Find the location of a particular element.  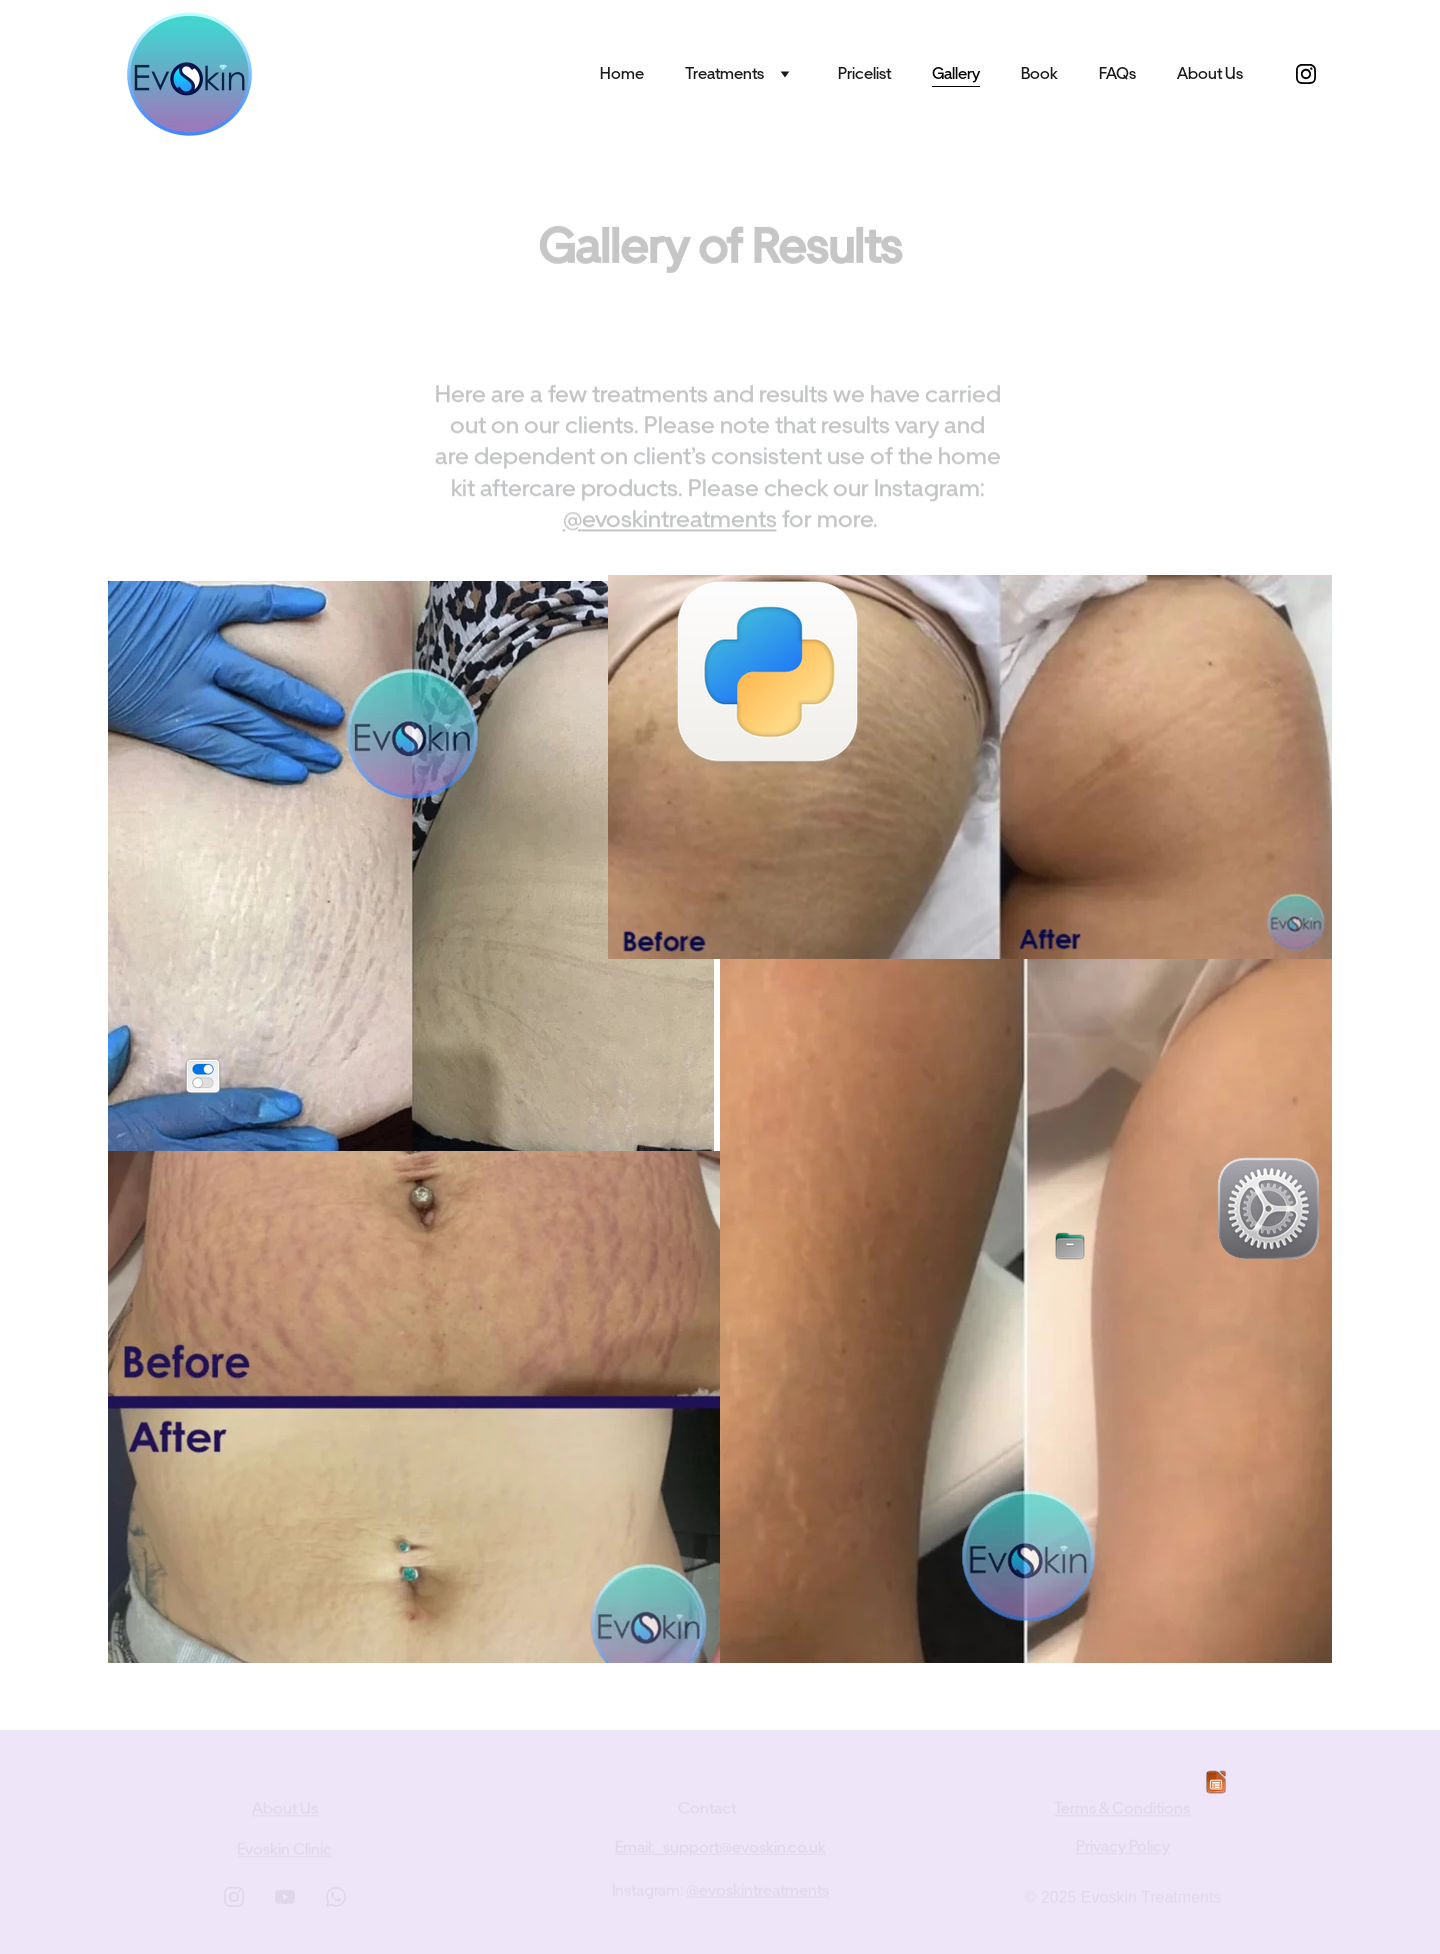

open system preferences is located at coordinates (1268, 1208).